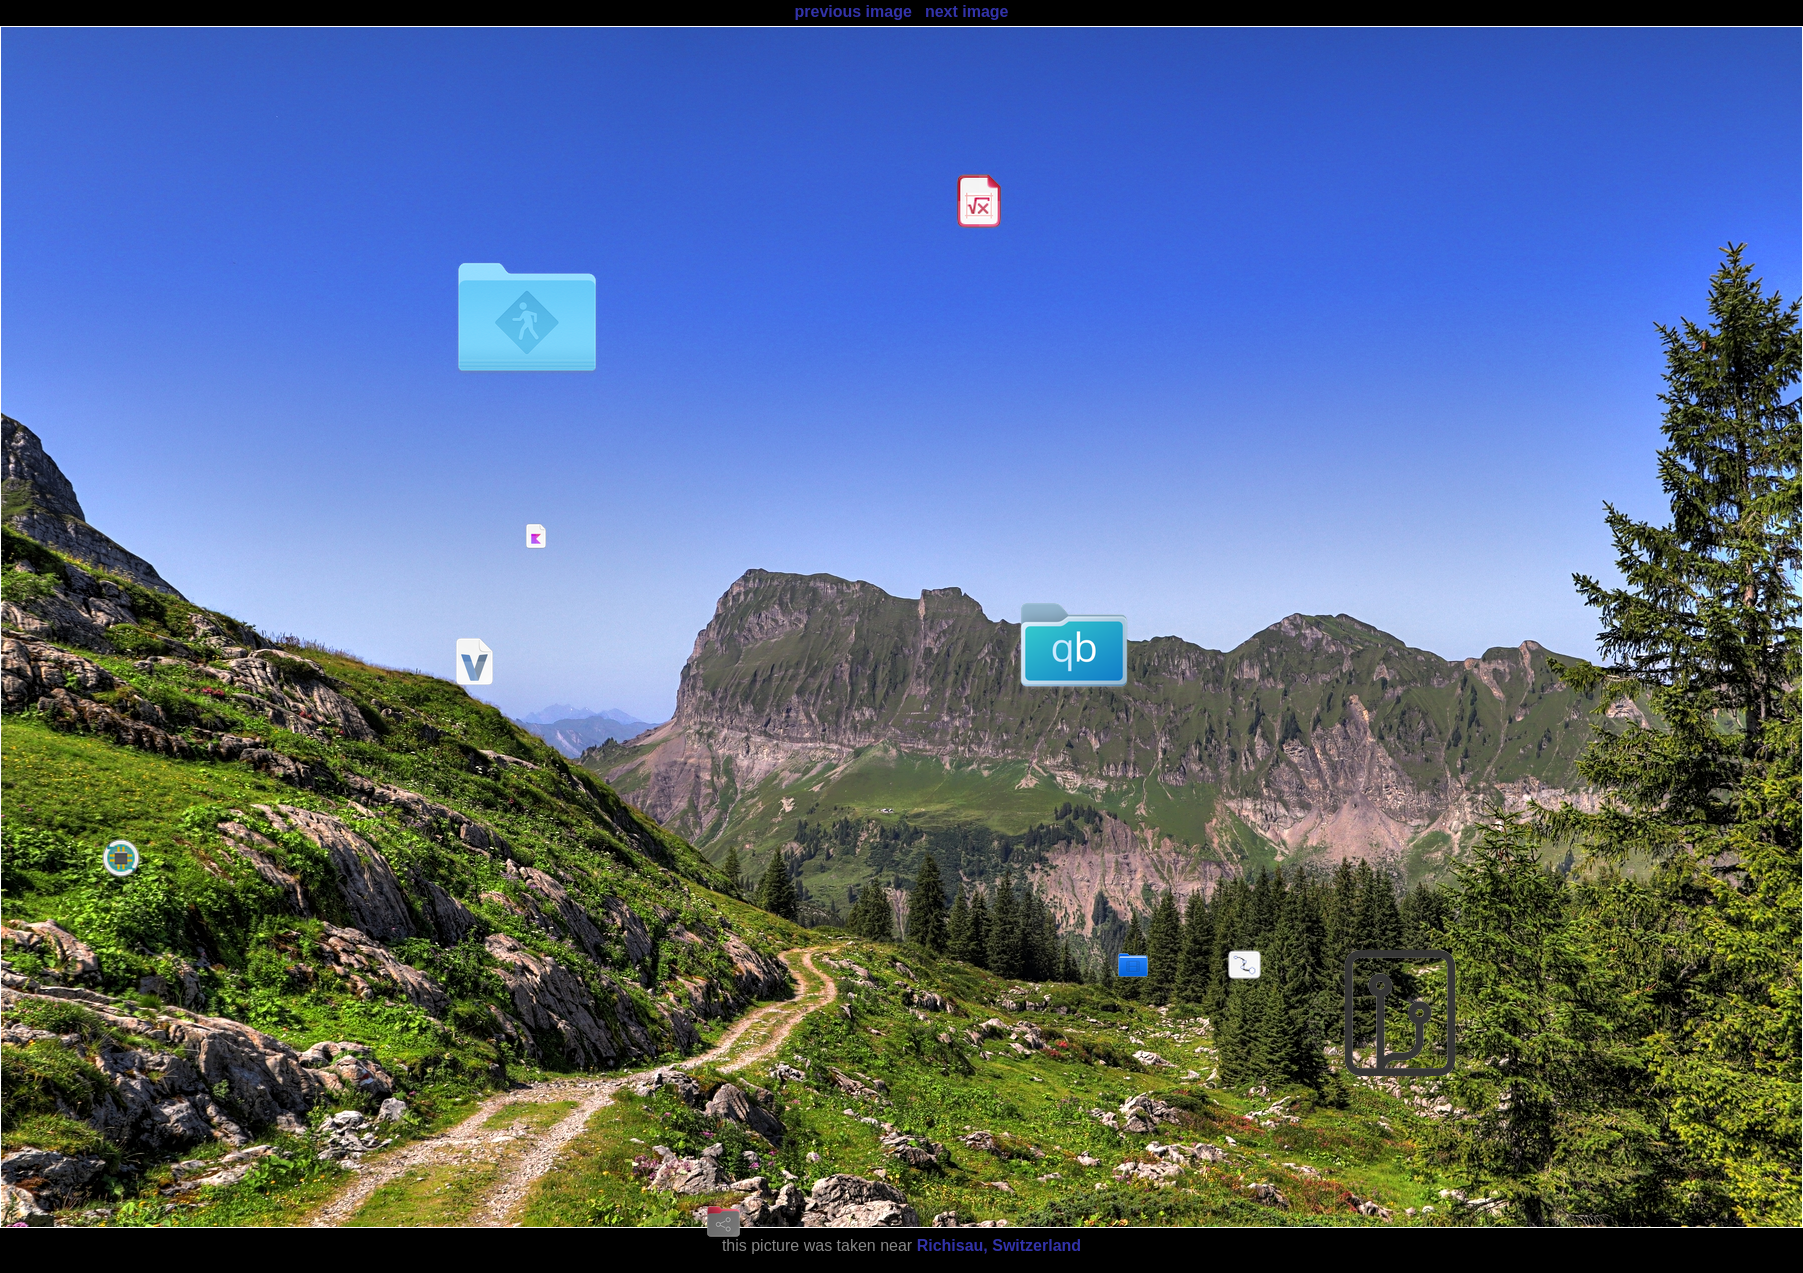 This screenshot has height=1273, width=1803. I want to click on open qbittorrent downloads folder, so click(1073, 647).